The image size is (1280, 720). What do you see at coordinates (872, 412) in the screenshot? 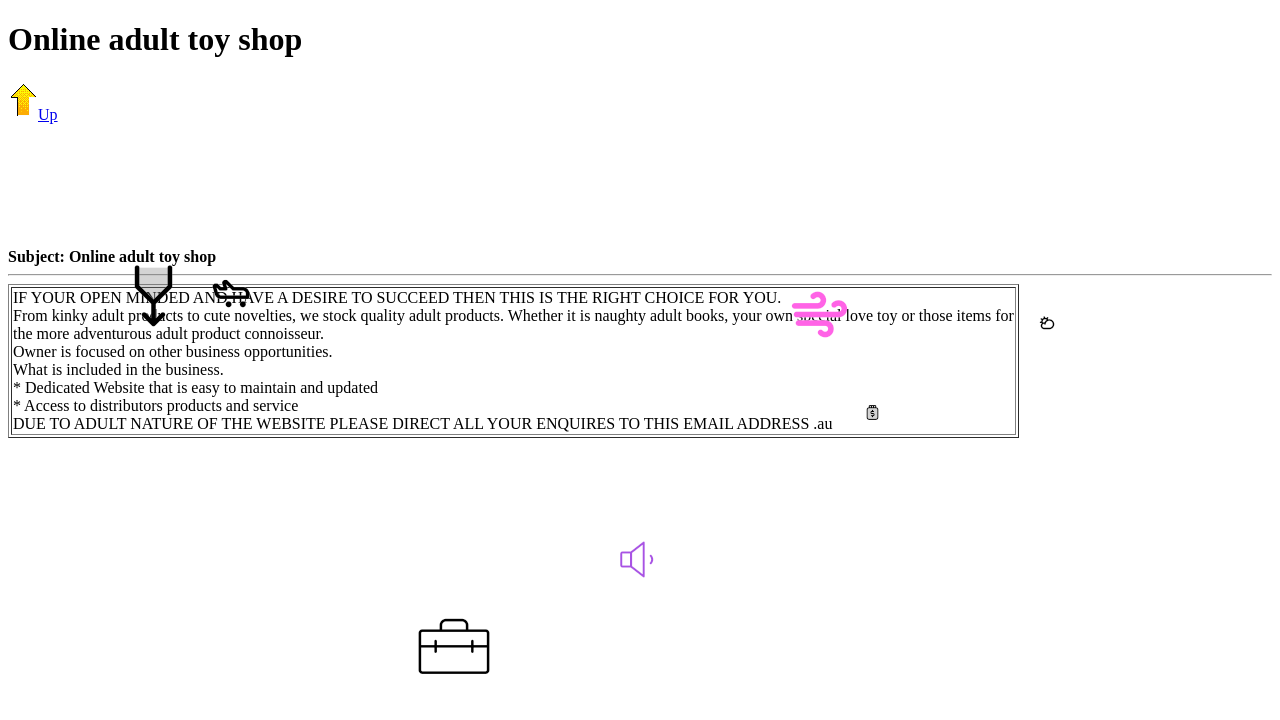
I see `send a tip or donation` at bounding box center [872, 412].